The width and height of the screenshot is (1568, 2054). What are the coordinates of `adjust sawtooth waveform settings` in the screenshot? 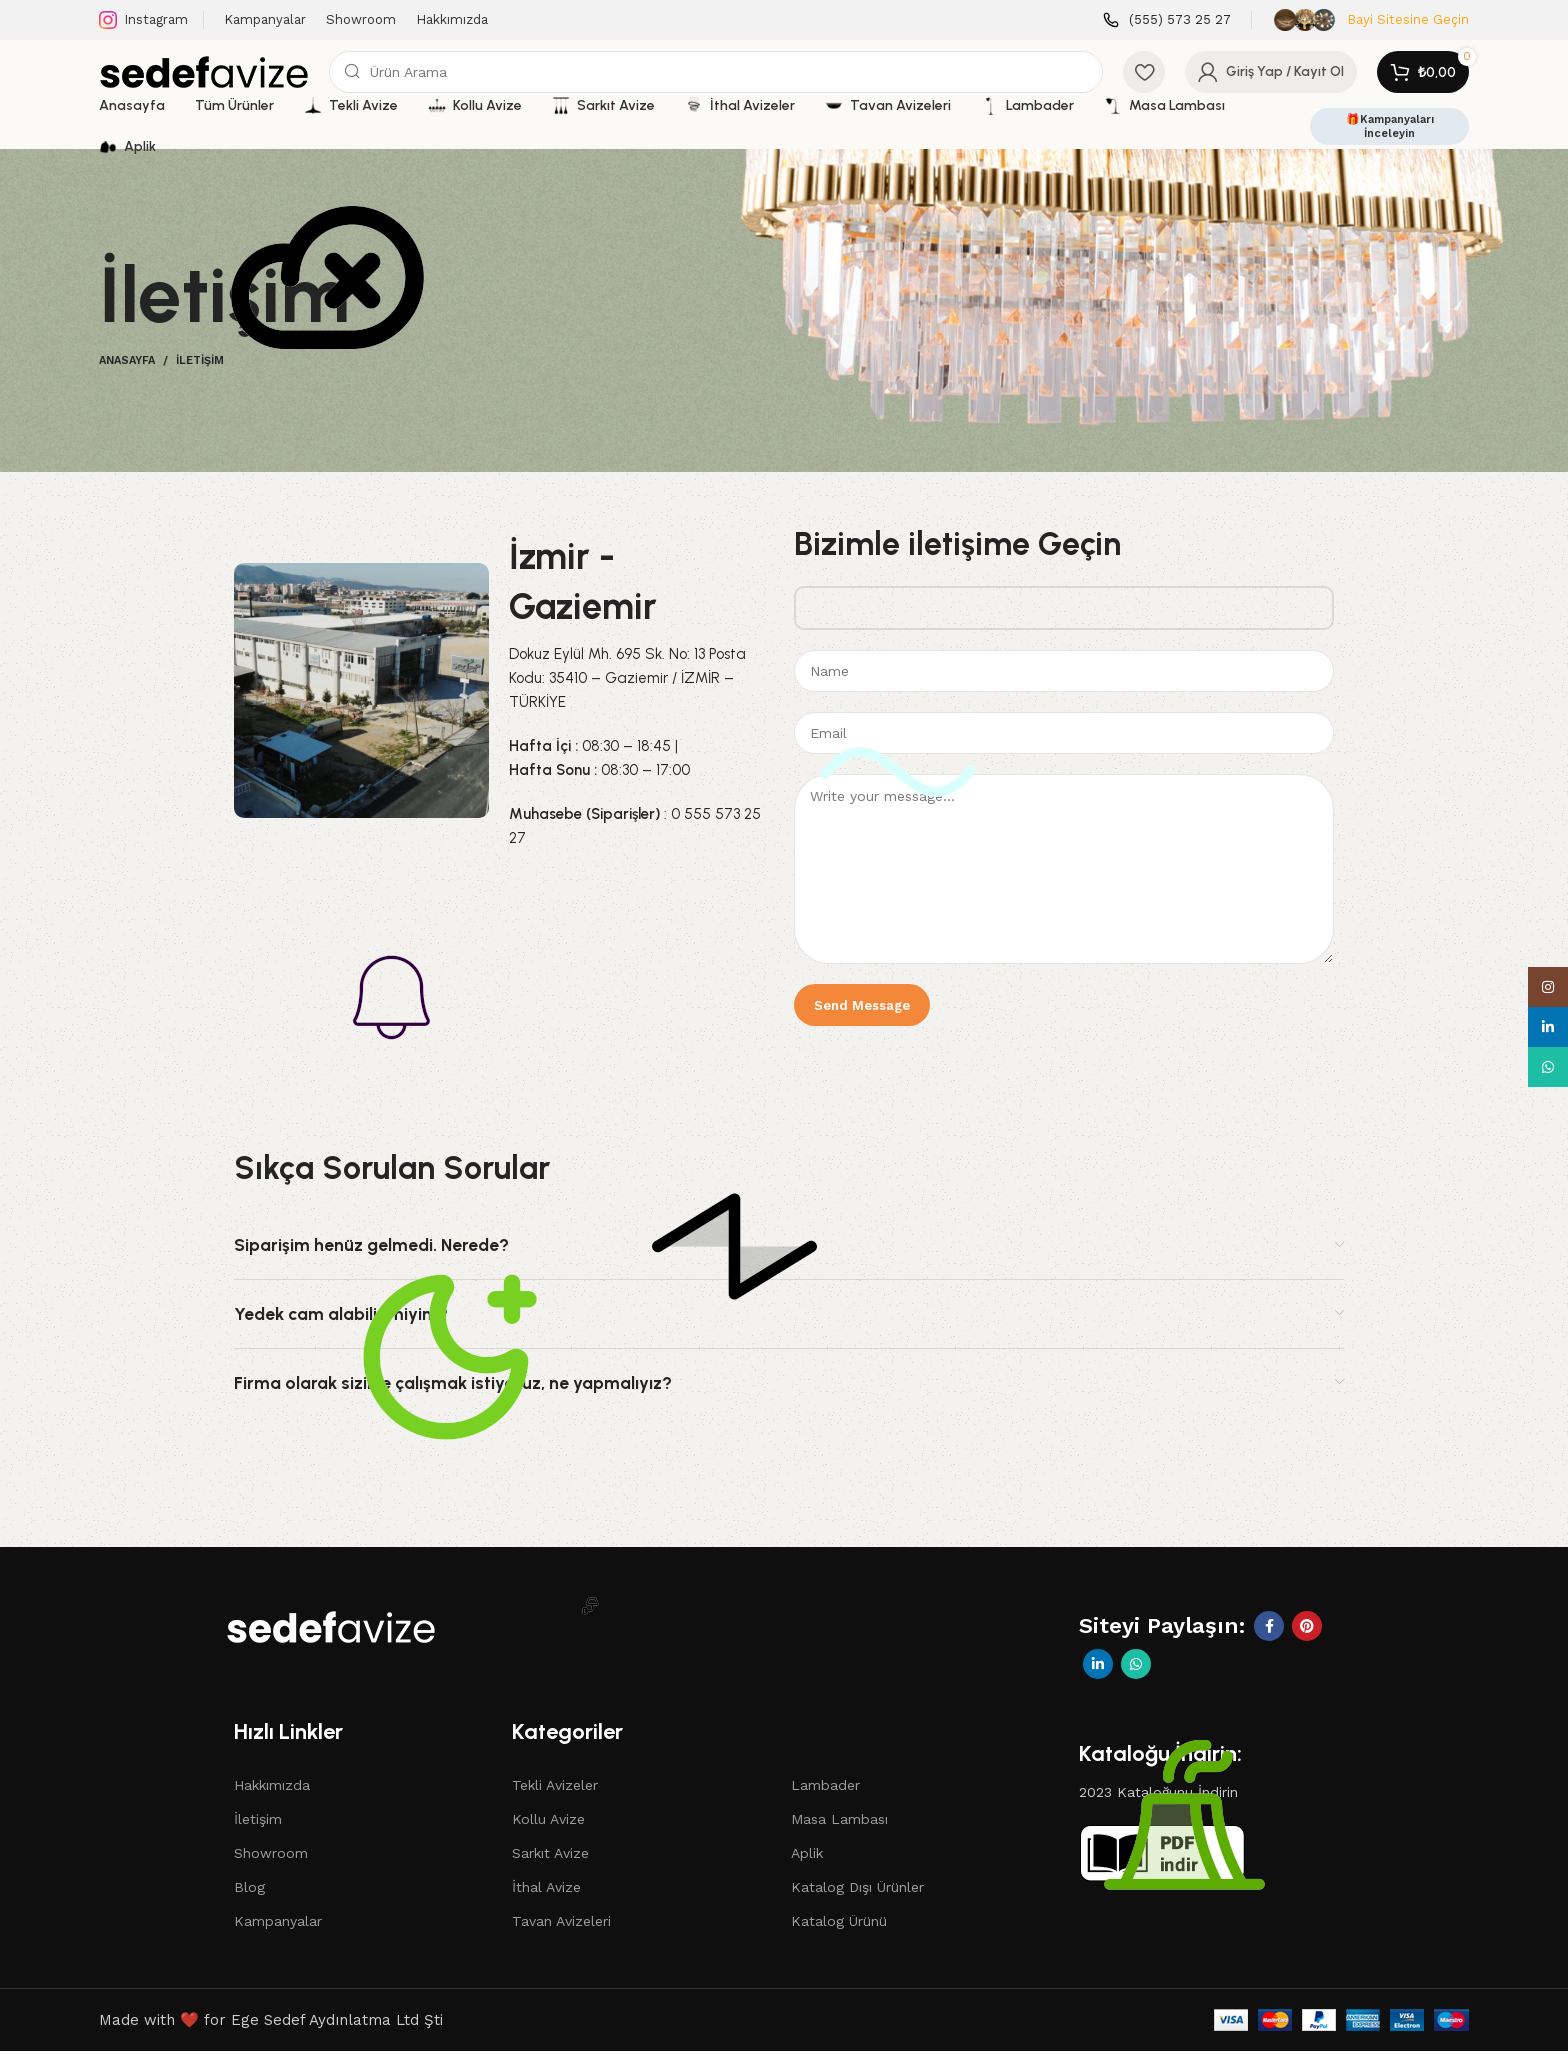 It's located at (734, 1246).